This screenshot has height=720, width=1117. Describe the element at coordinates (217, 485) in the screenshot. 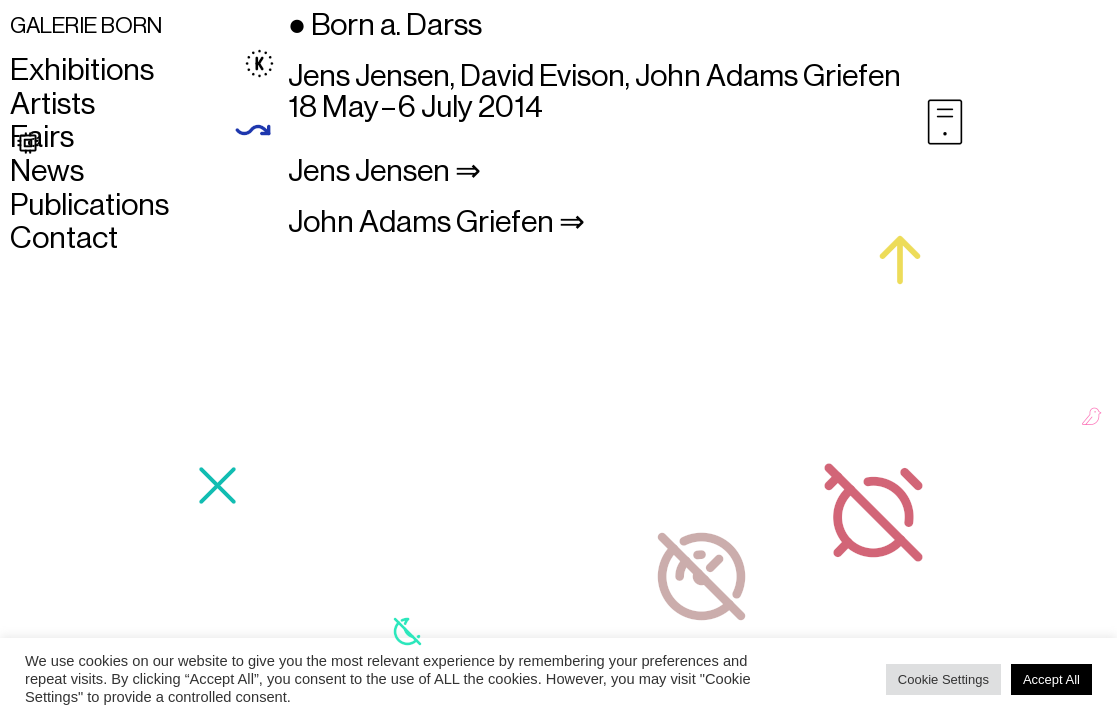

I see `close a dialog or modal` at that location.